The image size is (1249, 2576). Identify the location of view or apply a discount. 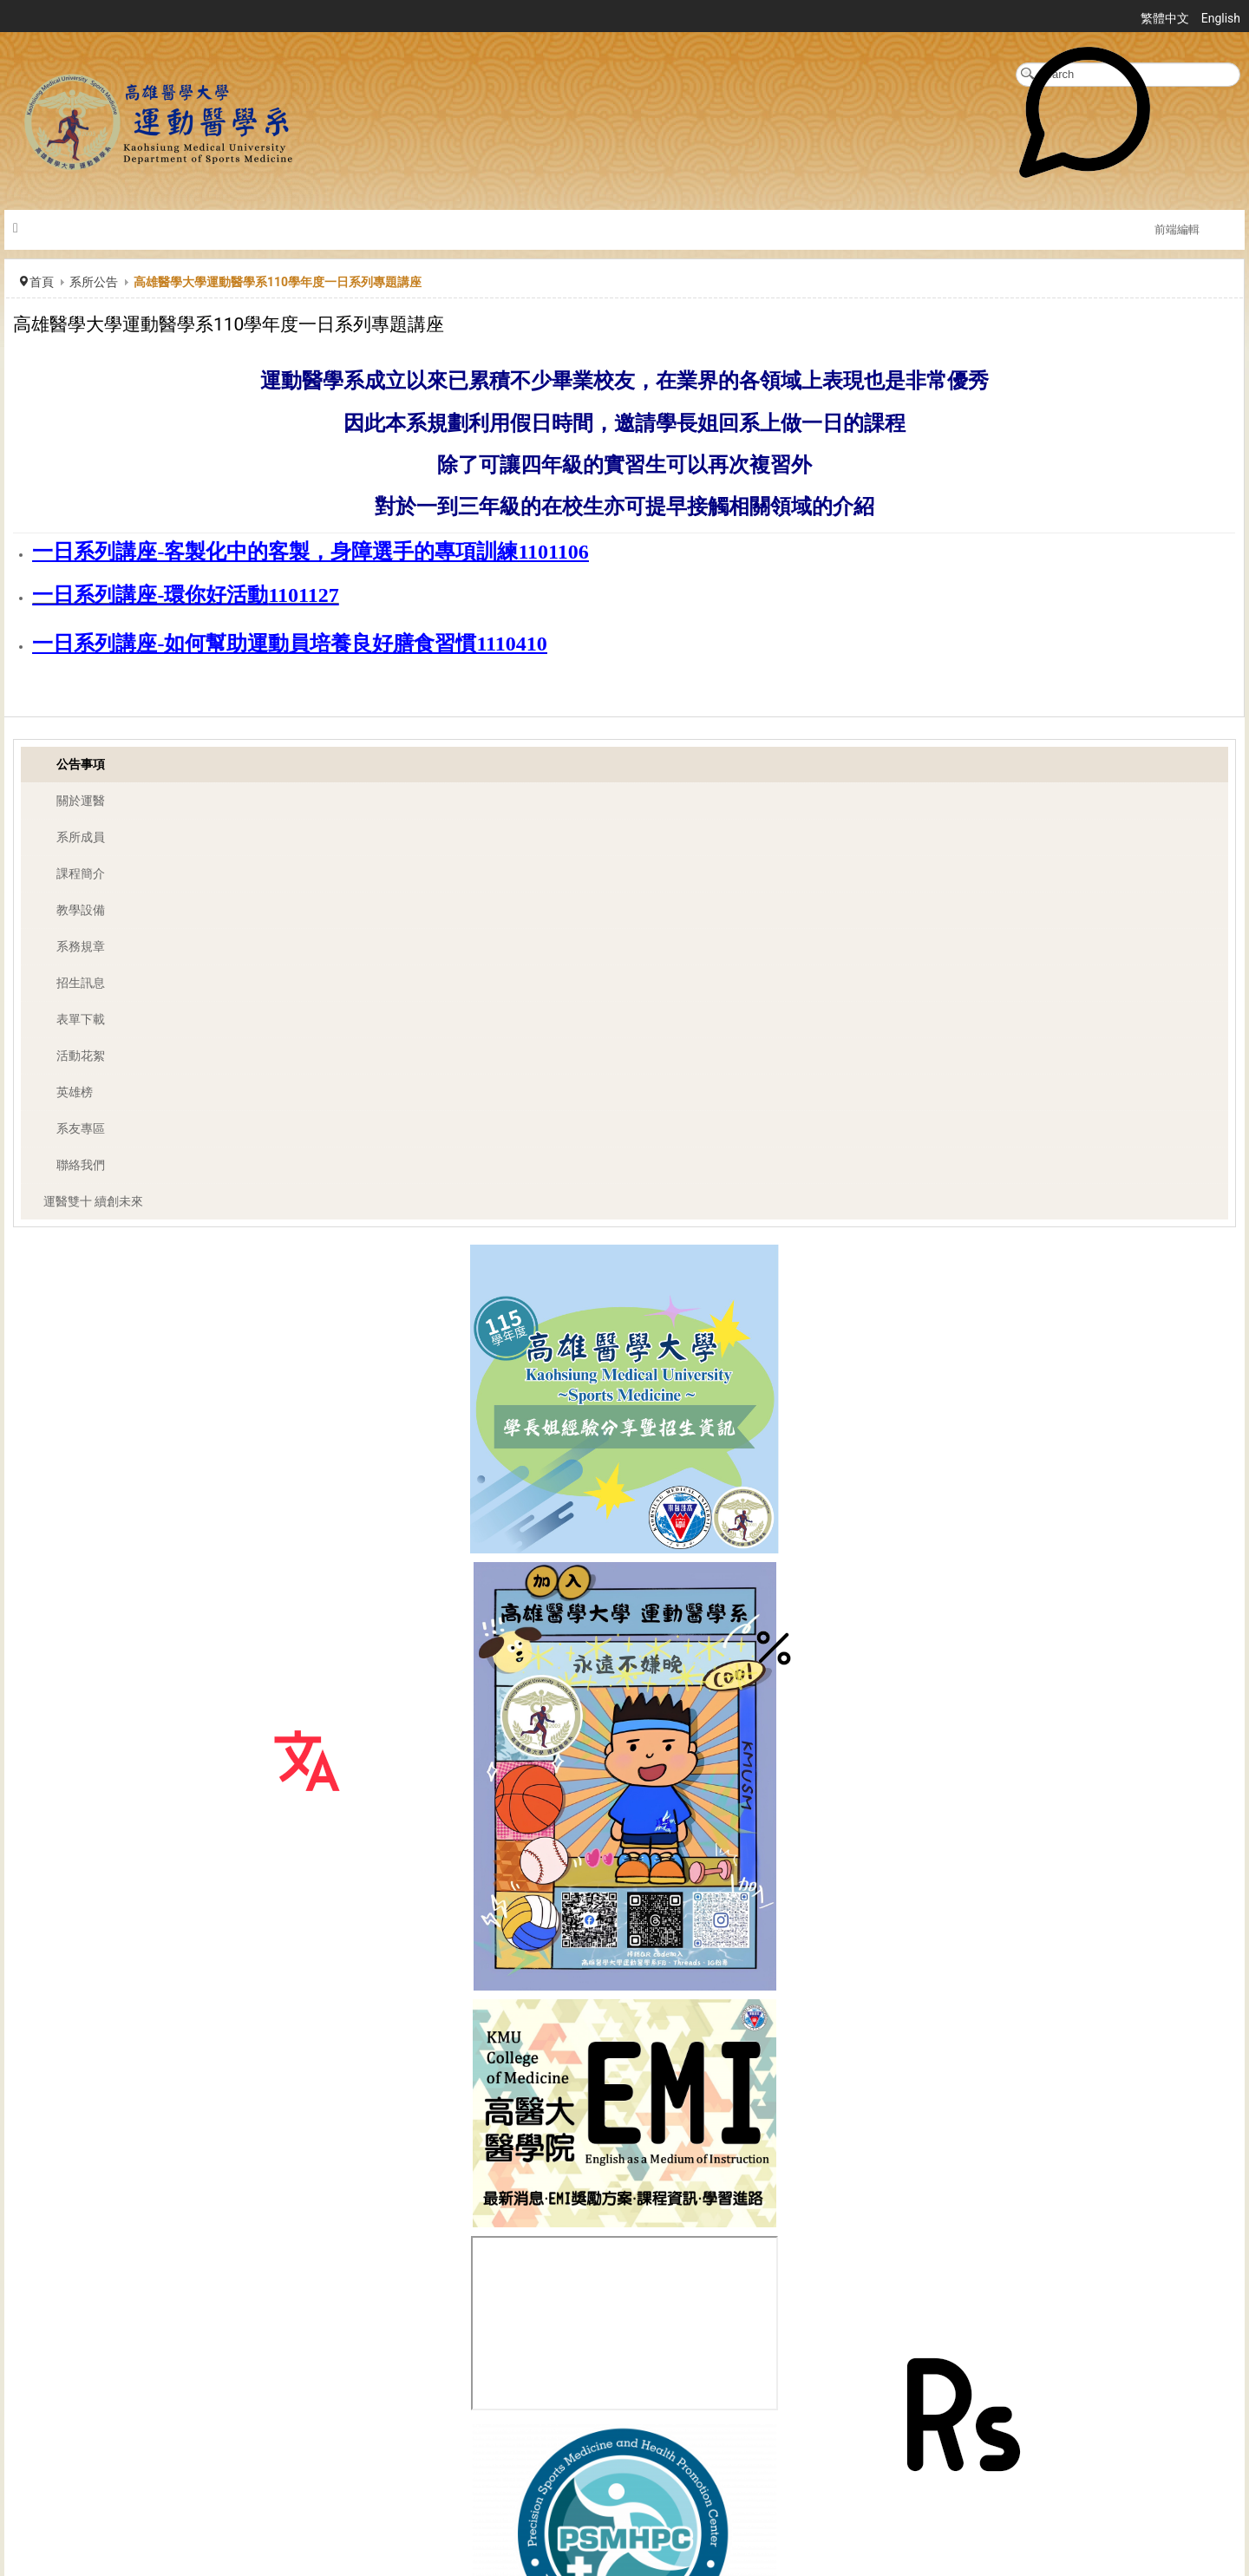
(774, 1648).